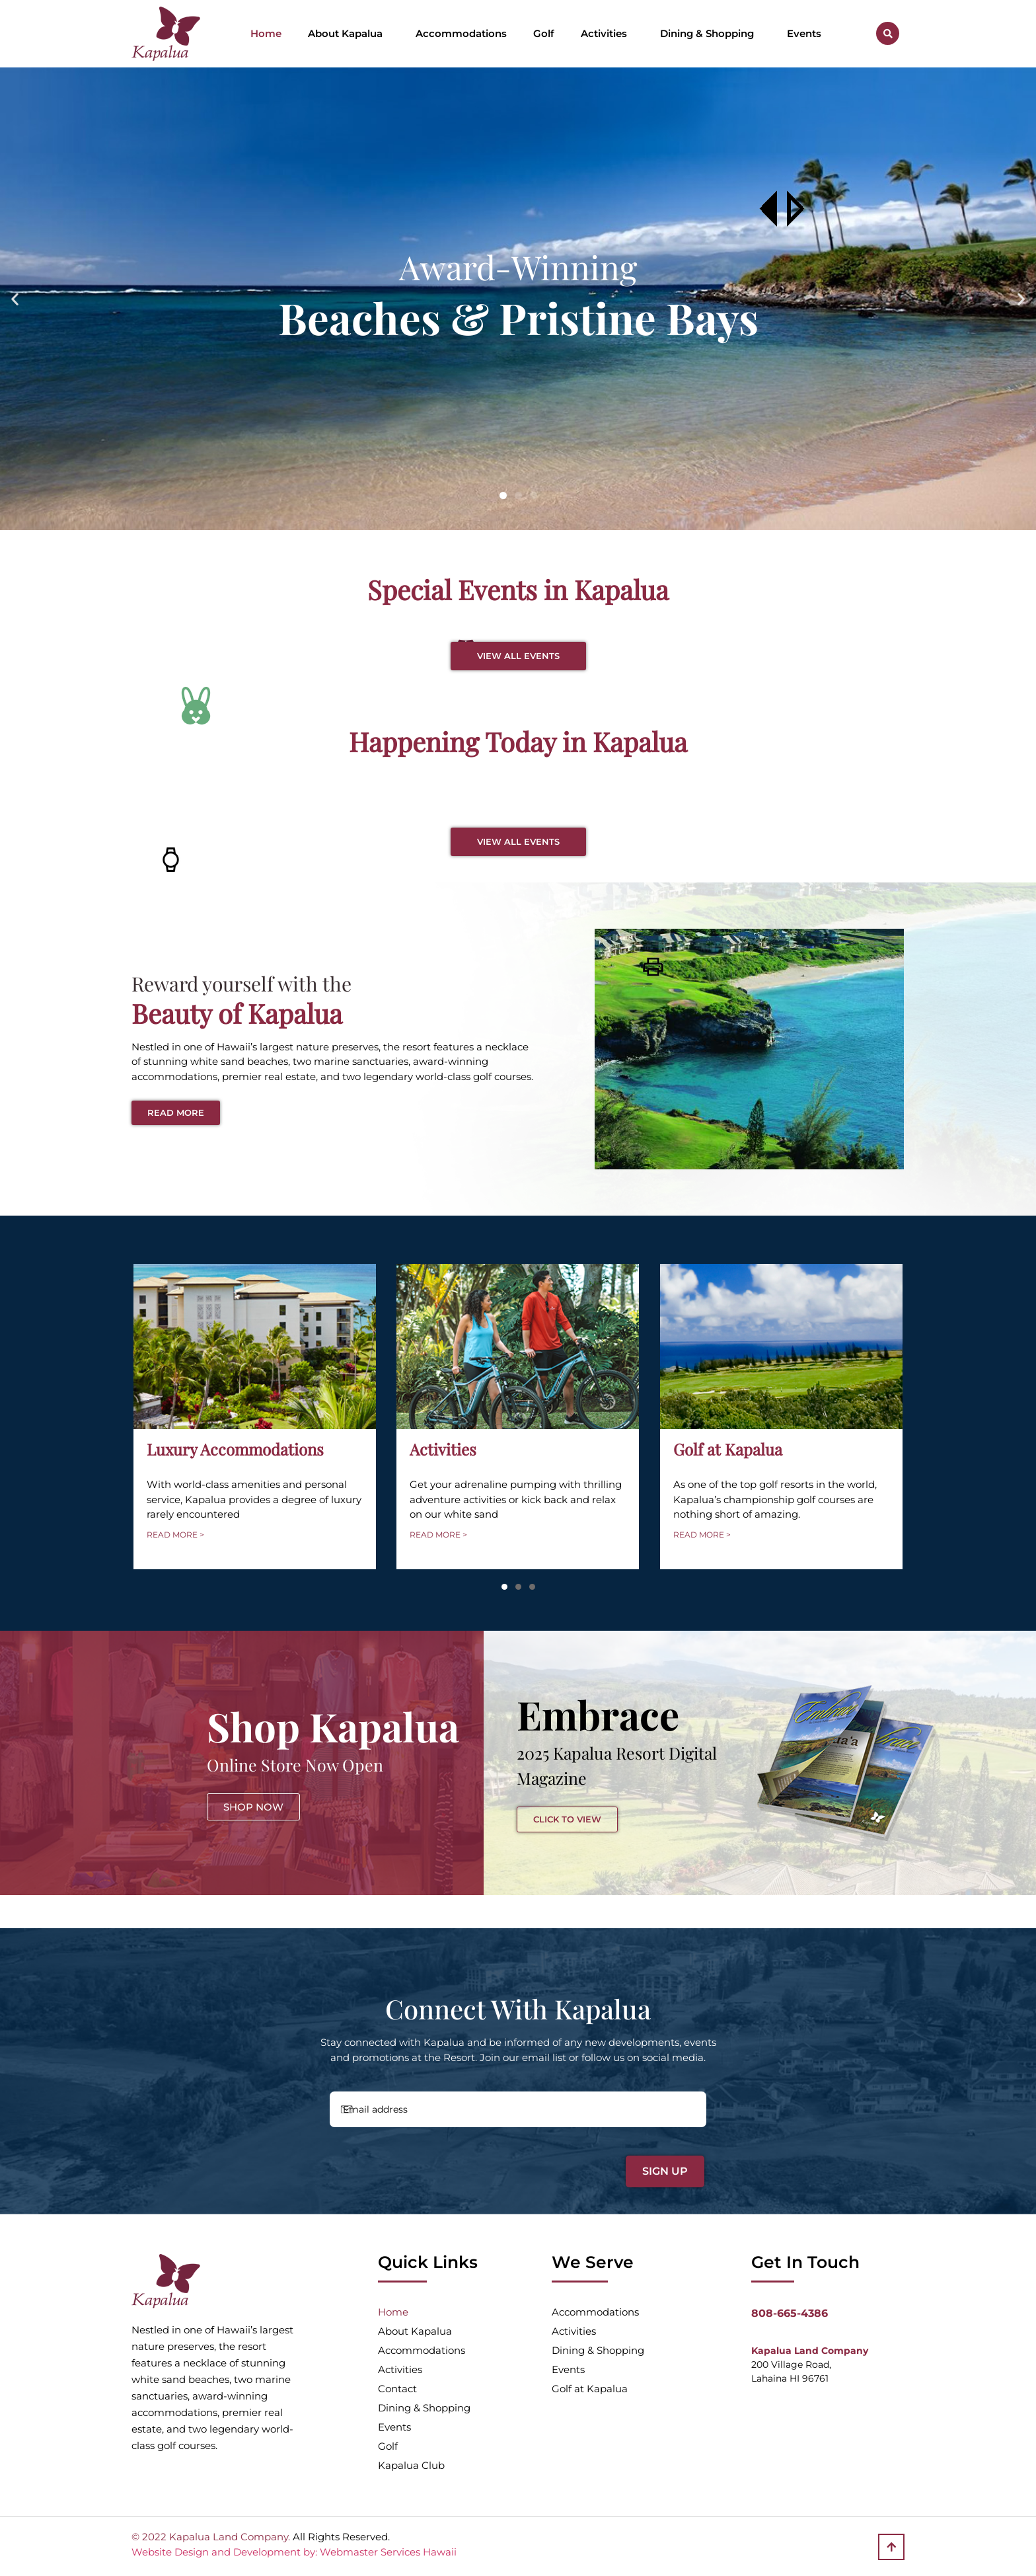  Describe the element at coordinates (196, 706) in the screenshot. I see `access pet or animal-related features` at that location.